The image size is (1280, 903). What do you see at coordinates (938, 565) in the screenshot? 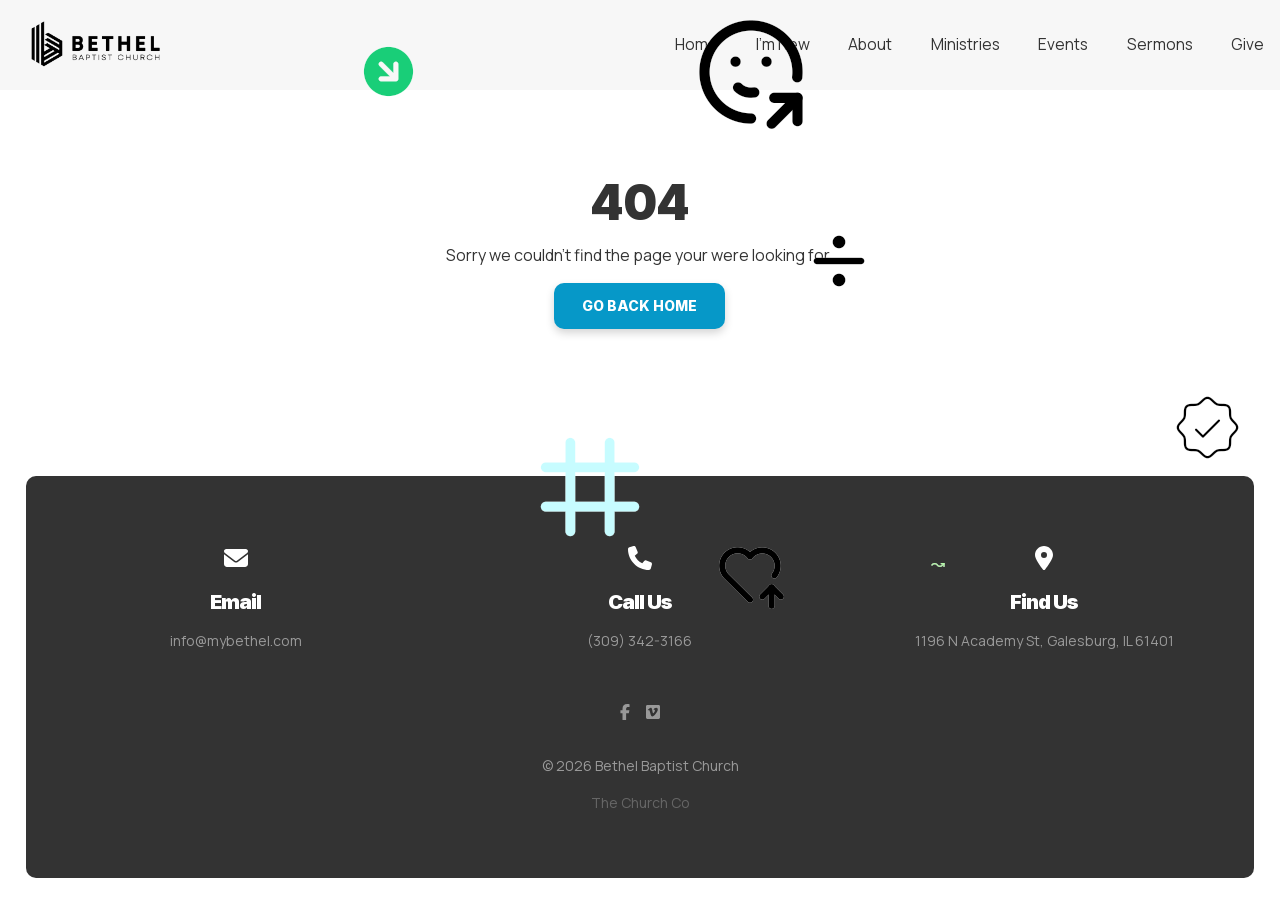
I see `indicates an upward trend or growth` at bounding box center [938, 565].